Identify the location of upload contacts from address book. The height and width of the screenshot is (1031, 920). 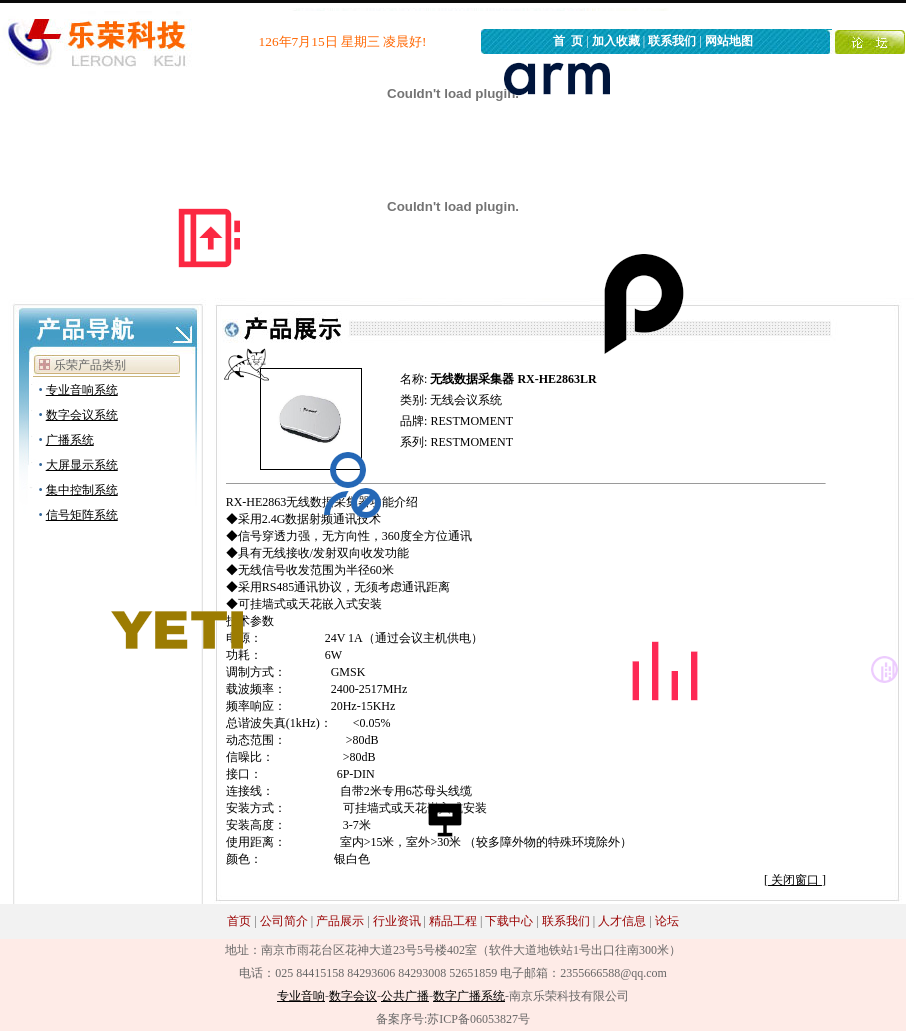
(205, 238).